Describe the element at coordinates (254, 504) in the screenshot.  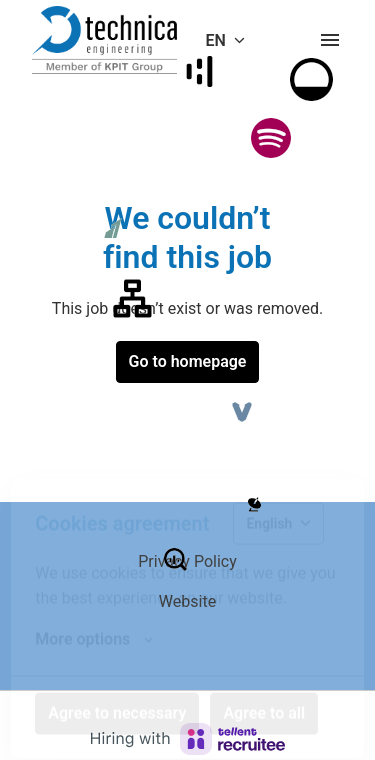
I see `access radar or scanning features` at that location.